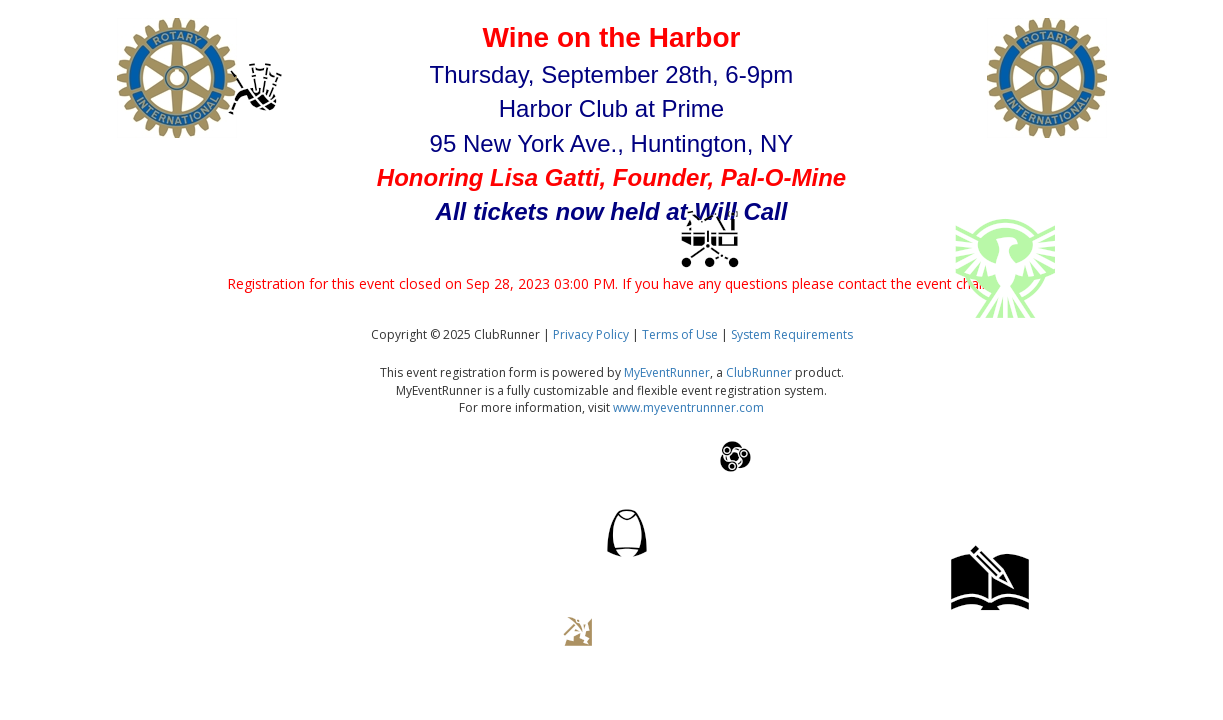  What do you see at coordinates (627, 533) in the screenshot?
I see `equip a cloak or cape item` at bounding box center [627, 533].